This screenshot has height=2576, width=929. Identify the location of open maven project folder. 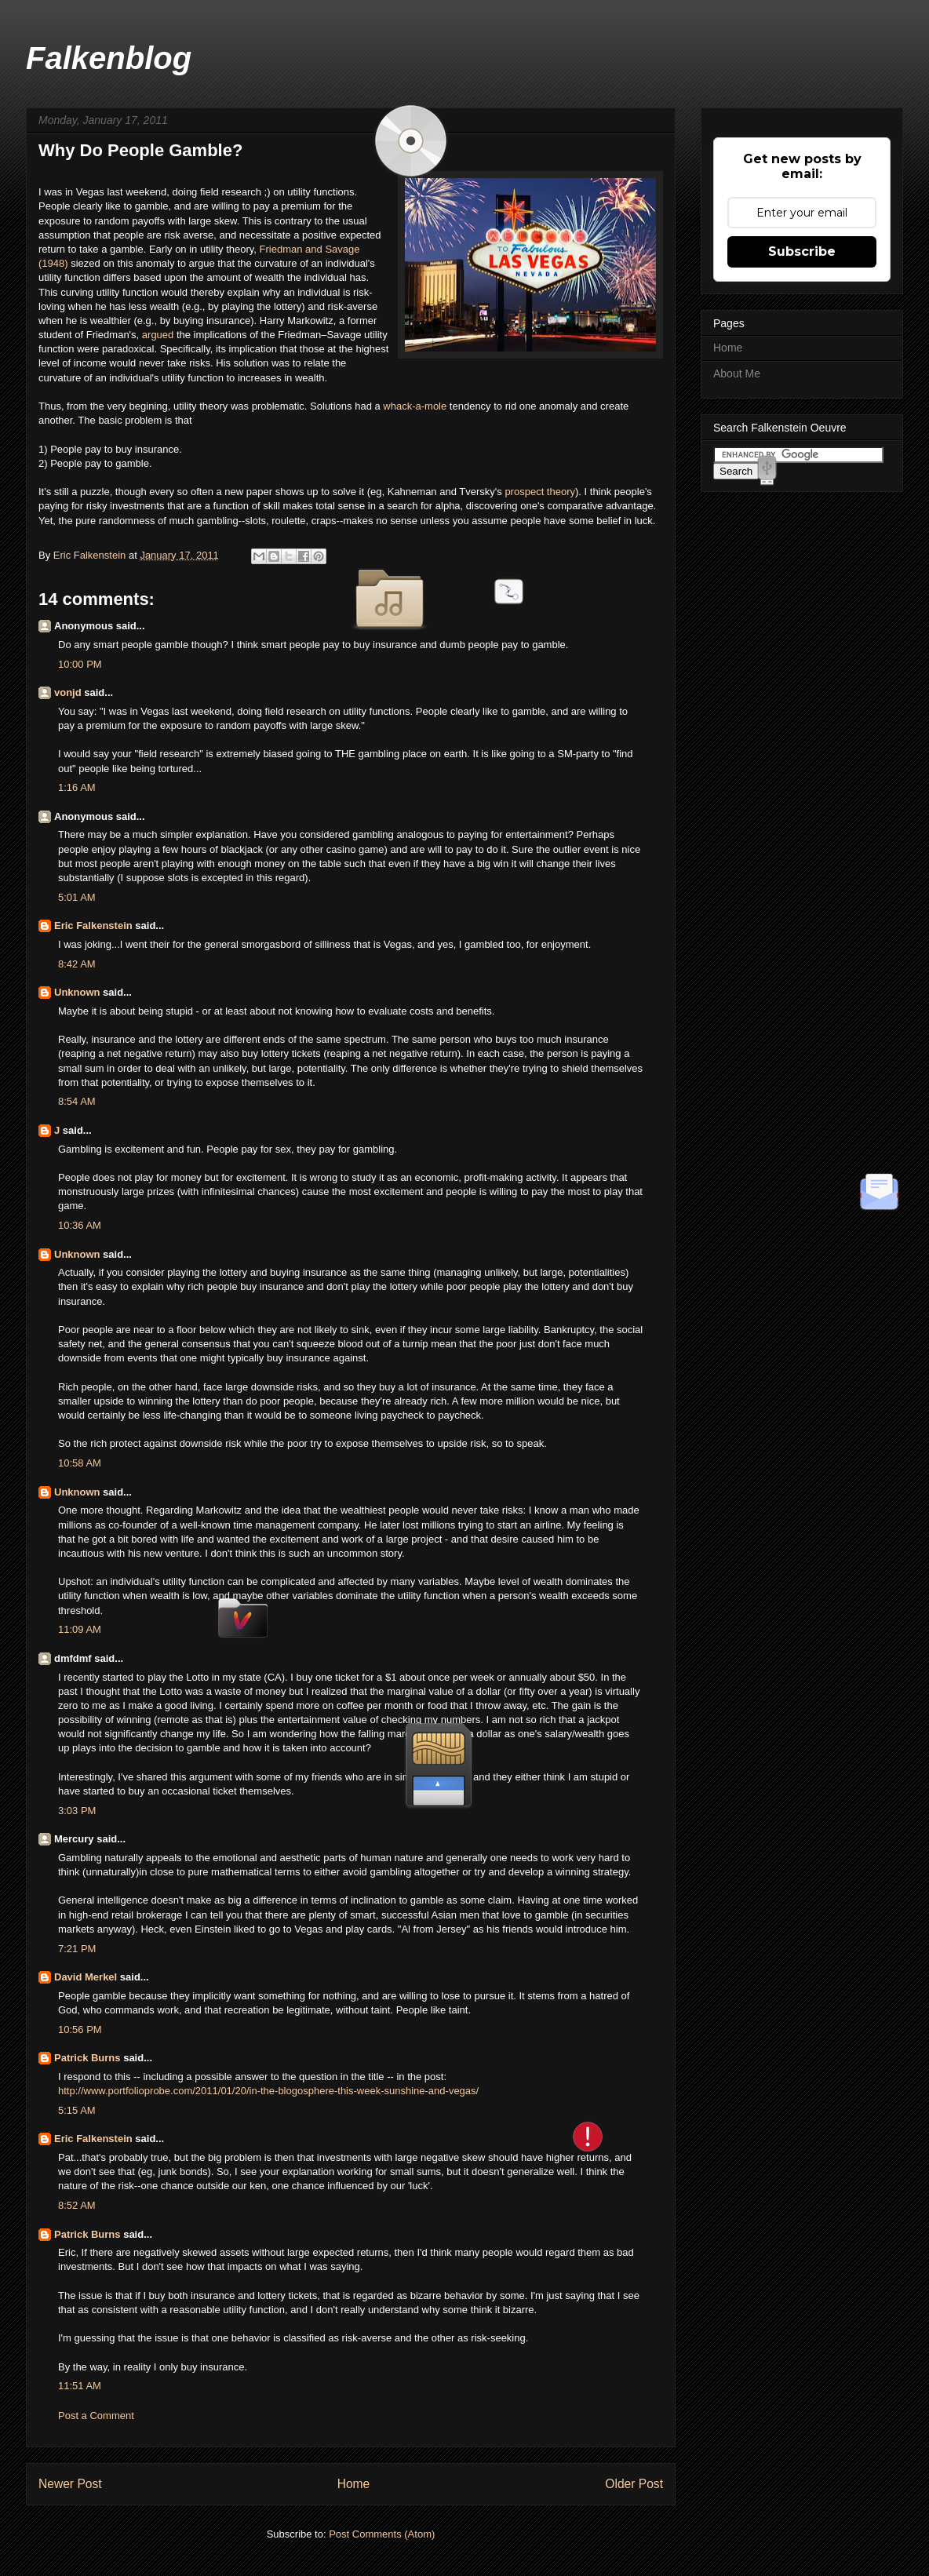
(242, 1619).